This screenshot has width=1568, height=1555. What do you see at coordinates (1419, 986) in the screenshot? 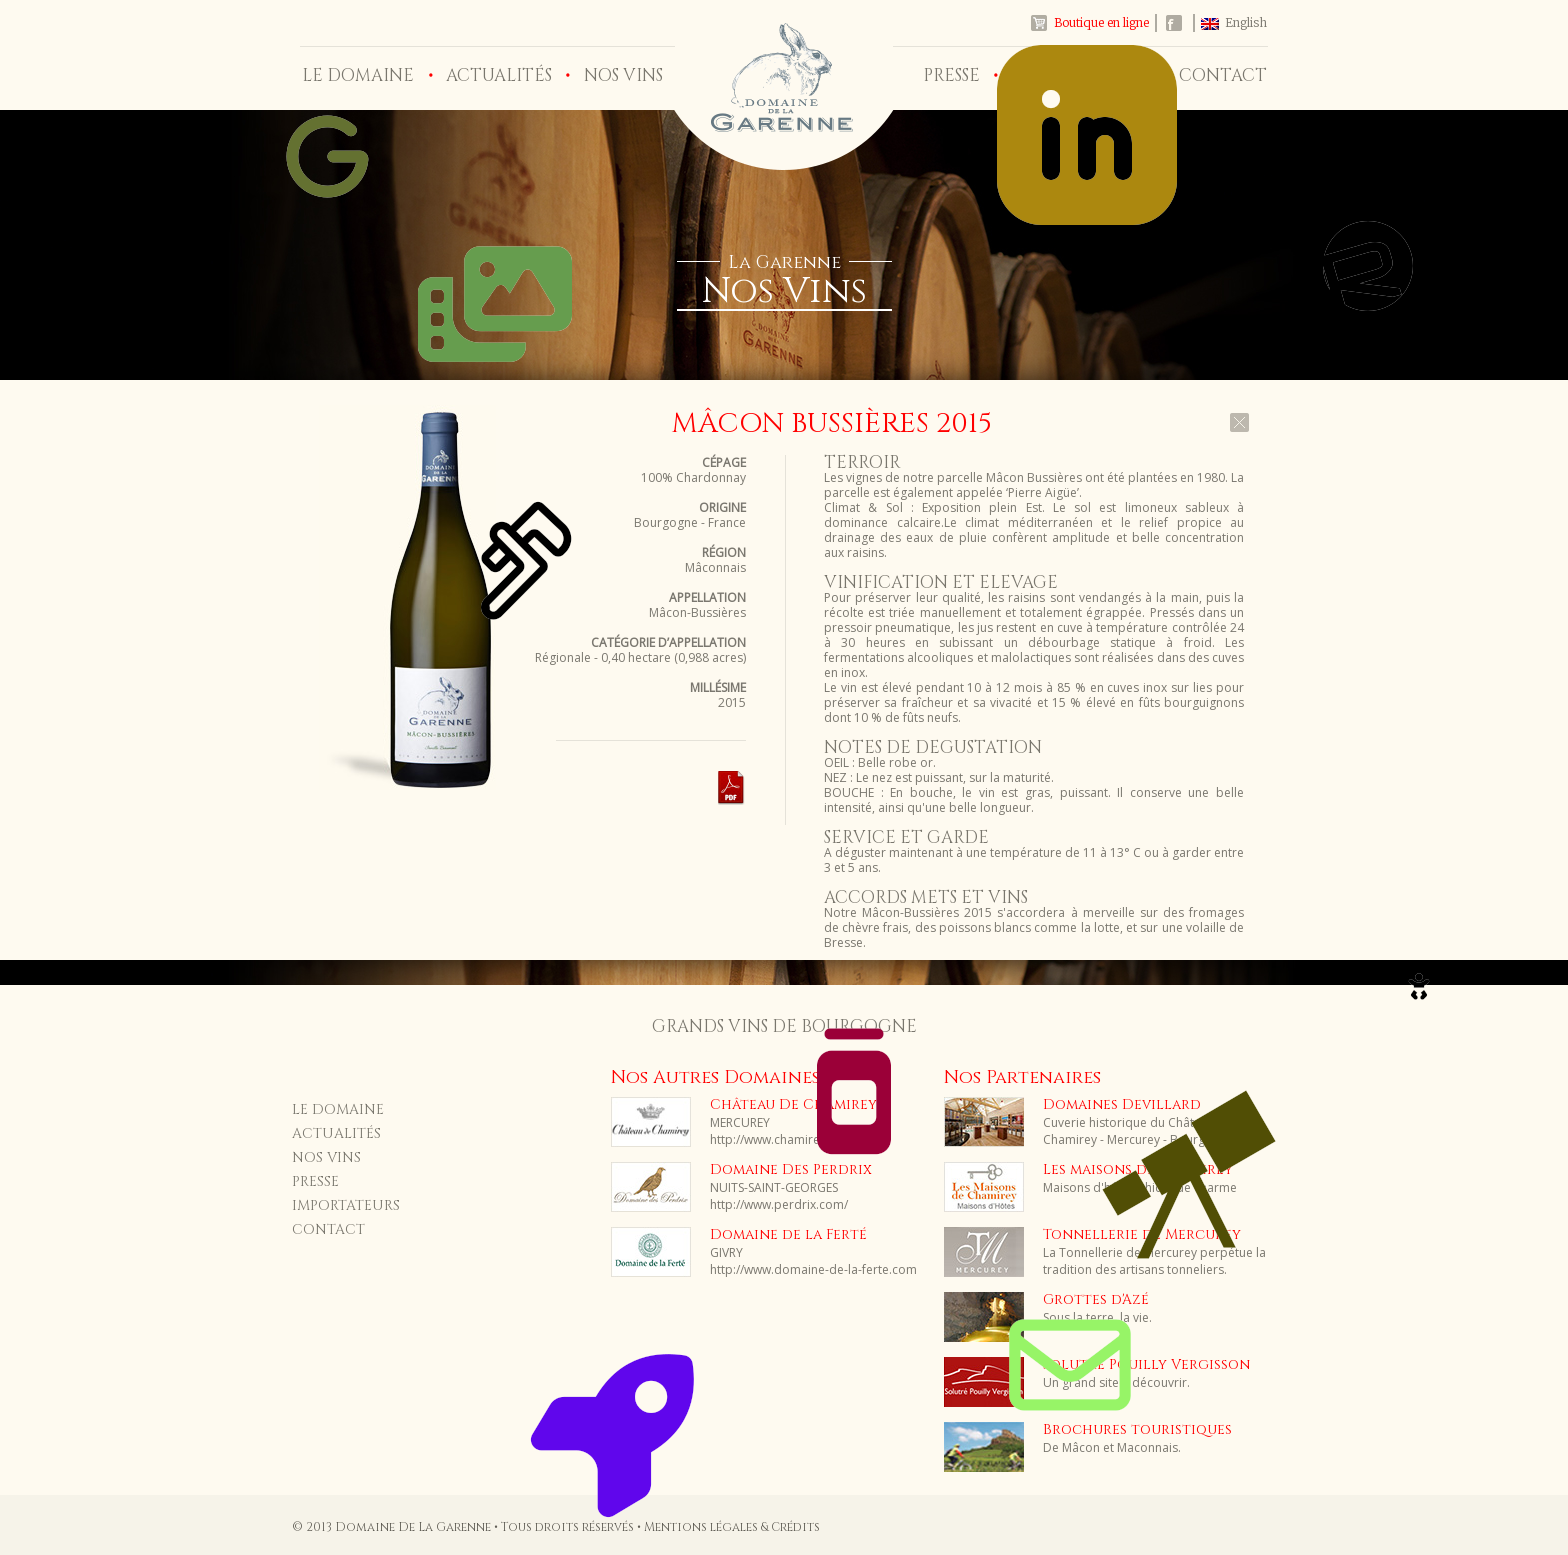
I see `access baby or infant-related features` at bounding box center [1419, 986].